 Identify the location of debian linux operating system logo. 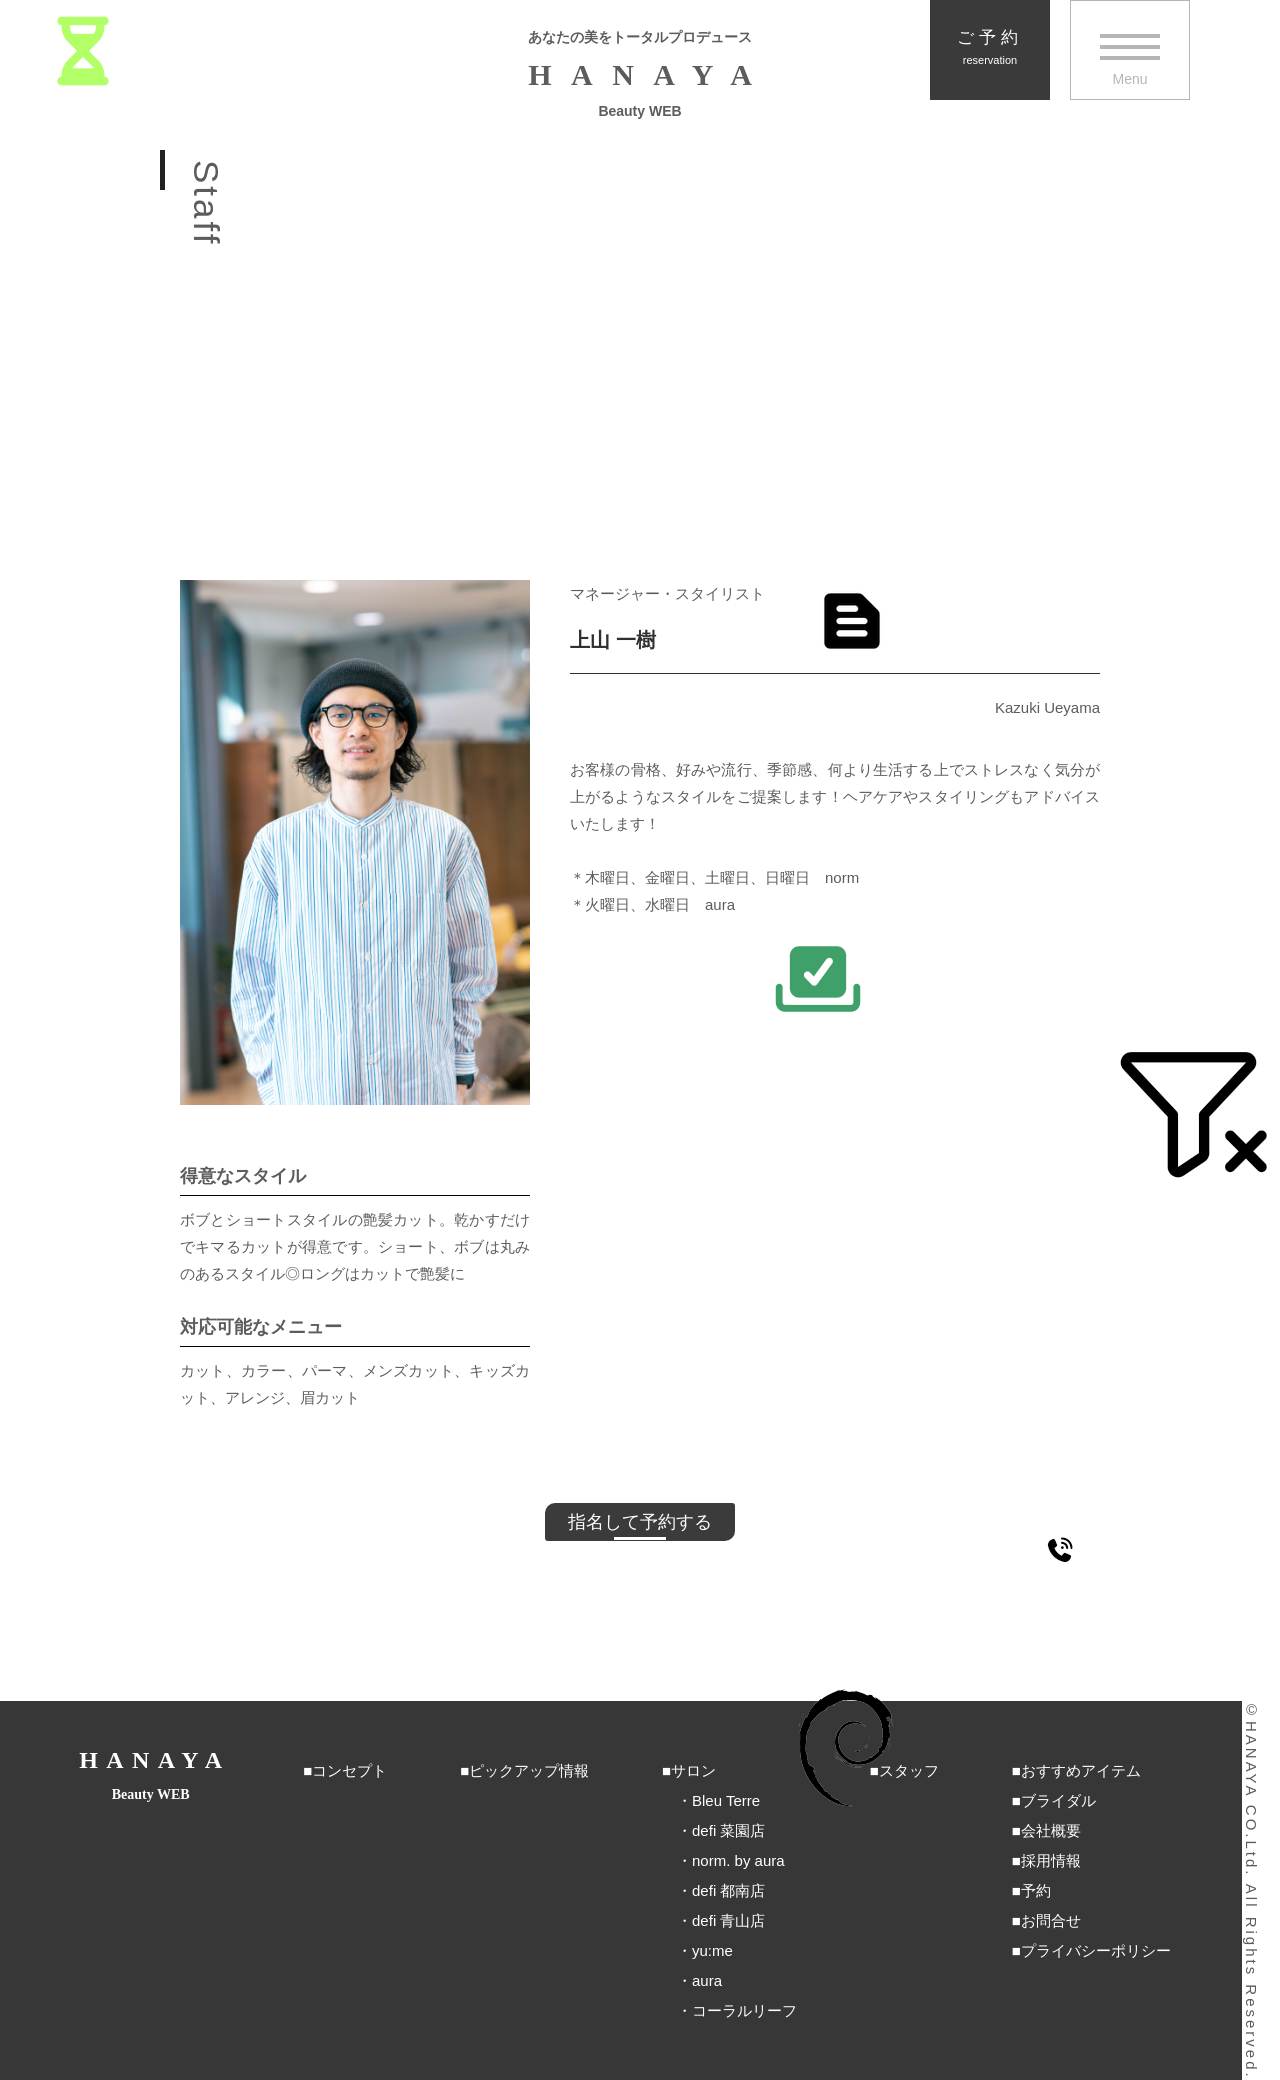
(845, 1747).